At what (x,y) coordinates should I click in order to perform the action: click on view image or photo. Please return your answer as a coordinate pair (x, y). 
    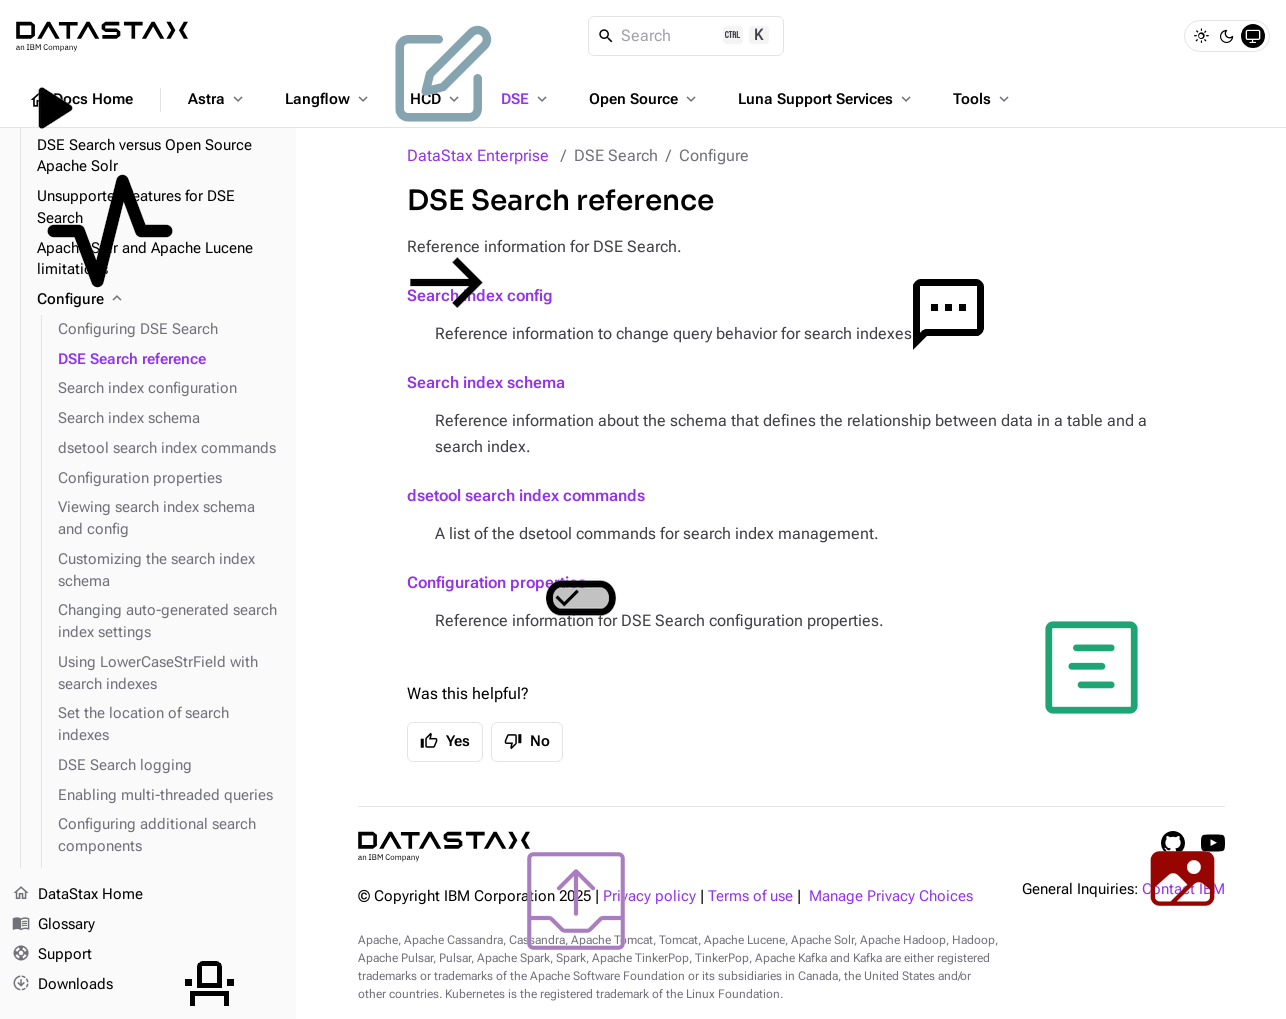
    Looking at the image, I should click on (1182, 878).